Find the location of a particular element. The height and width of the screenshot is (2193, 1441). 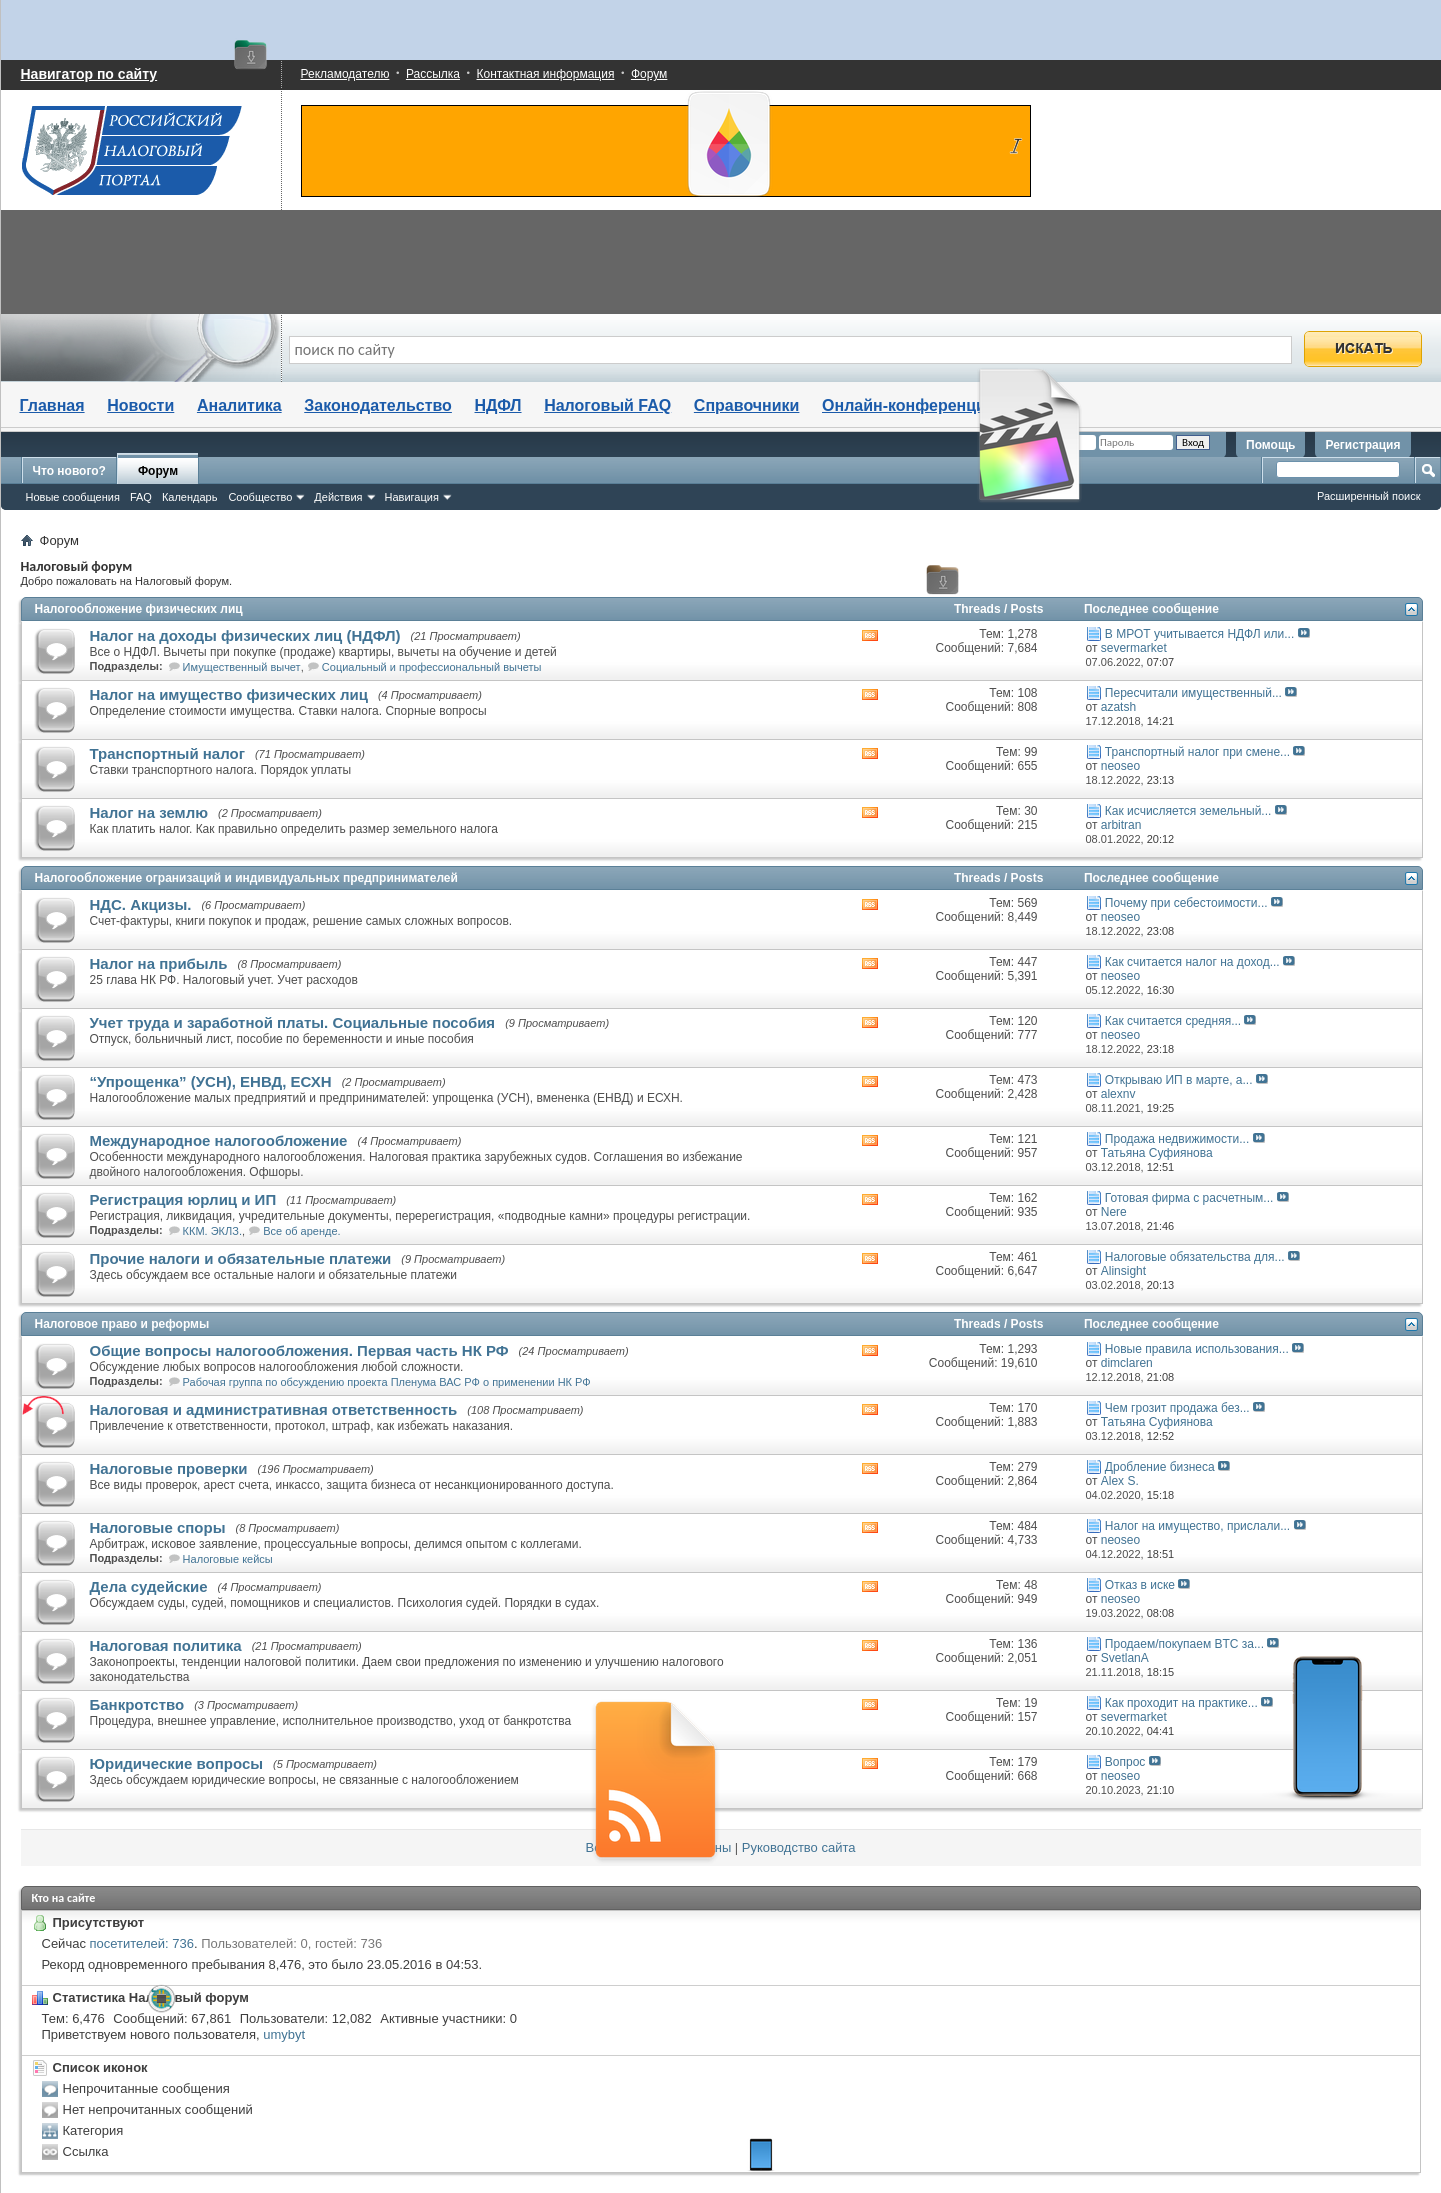

apply italic formatting to selected text is located at coordinates (1016, 146).